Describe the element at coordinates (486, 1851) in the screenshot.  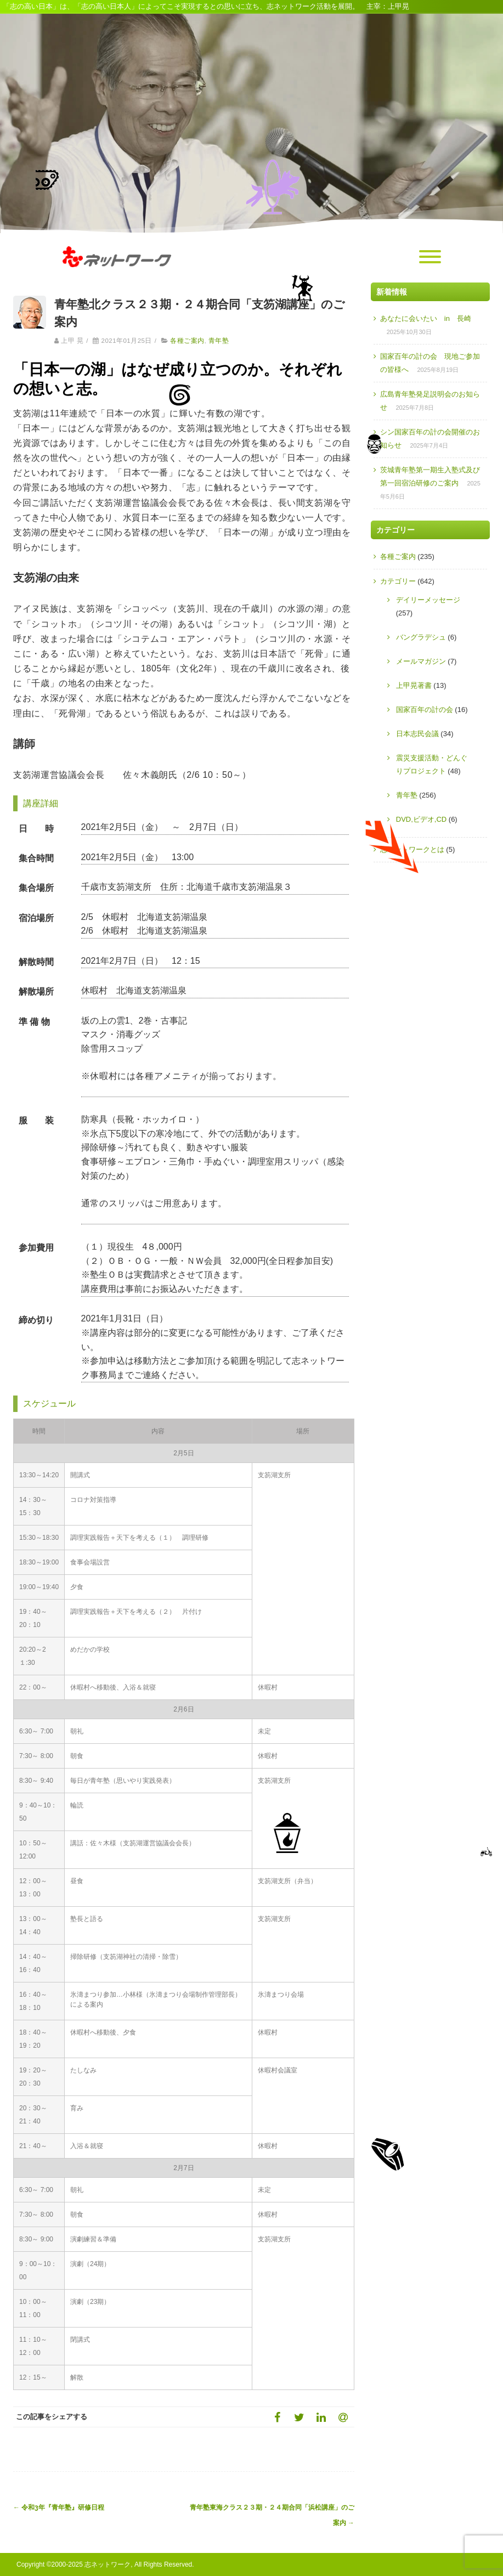
I see `select scooter as transportation mode` at that location.